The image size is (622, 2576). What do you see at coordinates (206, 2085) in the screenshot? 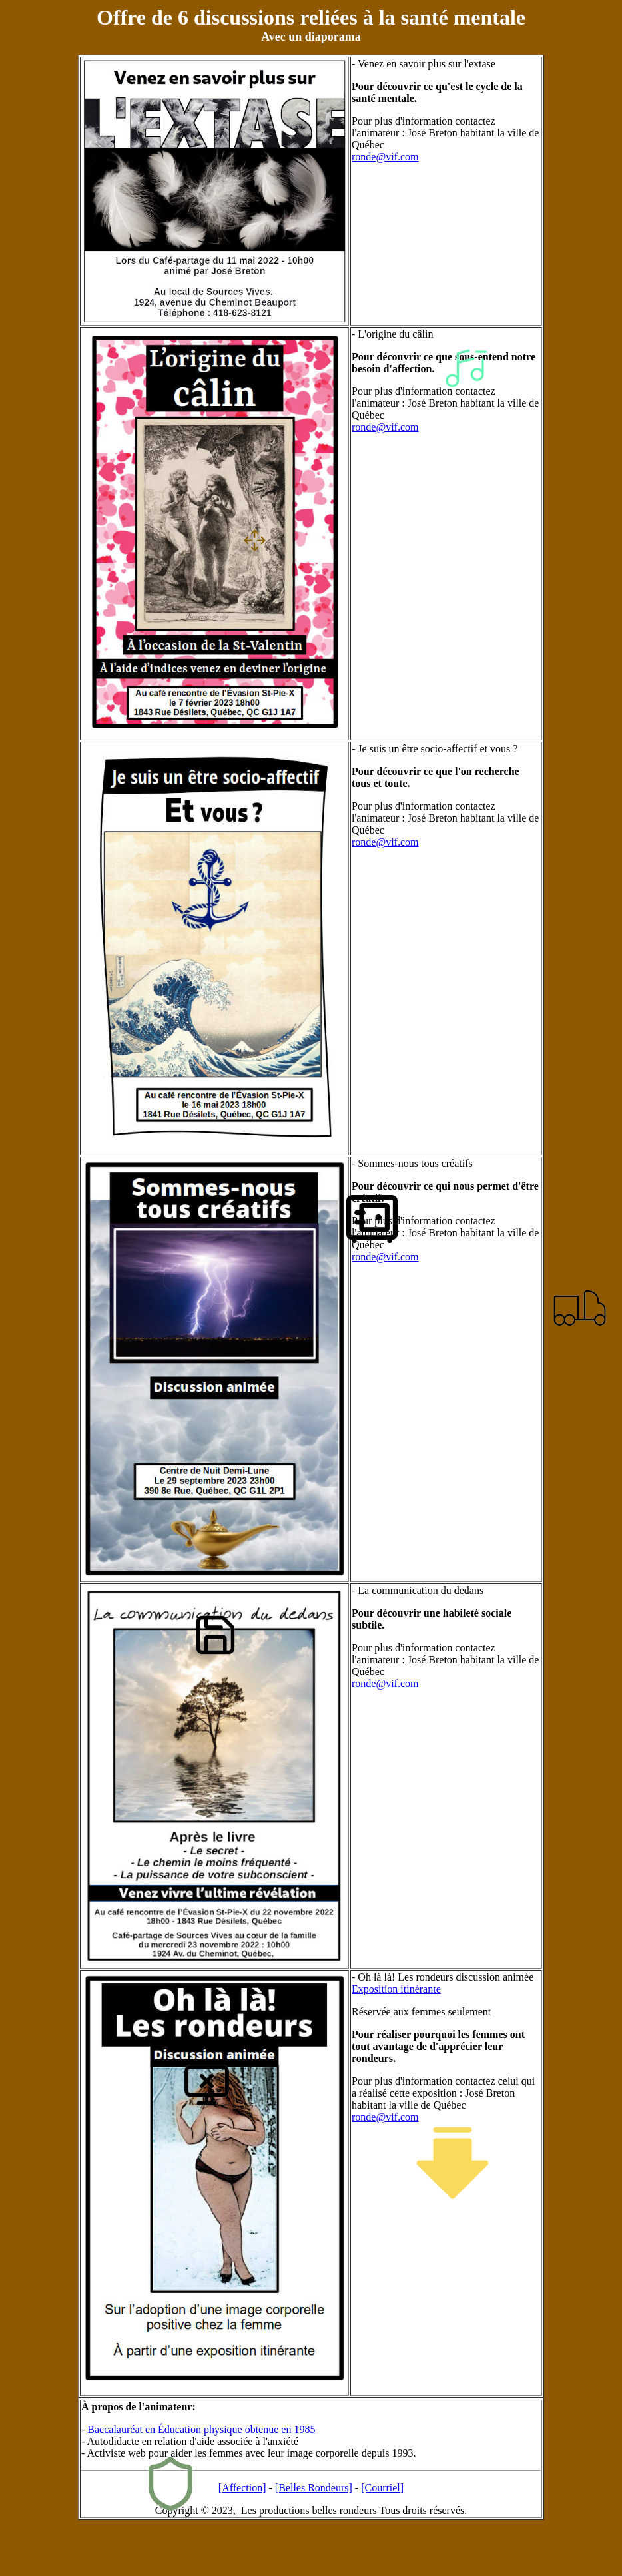
I see `disconnect or disable display` at bounding box center [206, 2085].